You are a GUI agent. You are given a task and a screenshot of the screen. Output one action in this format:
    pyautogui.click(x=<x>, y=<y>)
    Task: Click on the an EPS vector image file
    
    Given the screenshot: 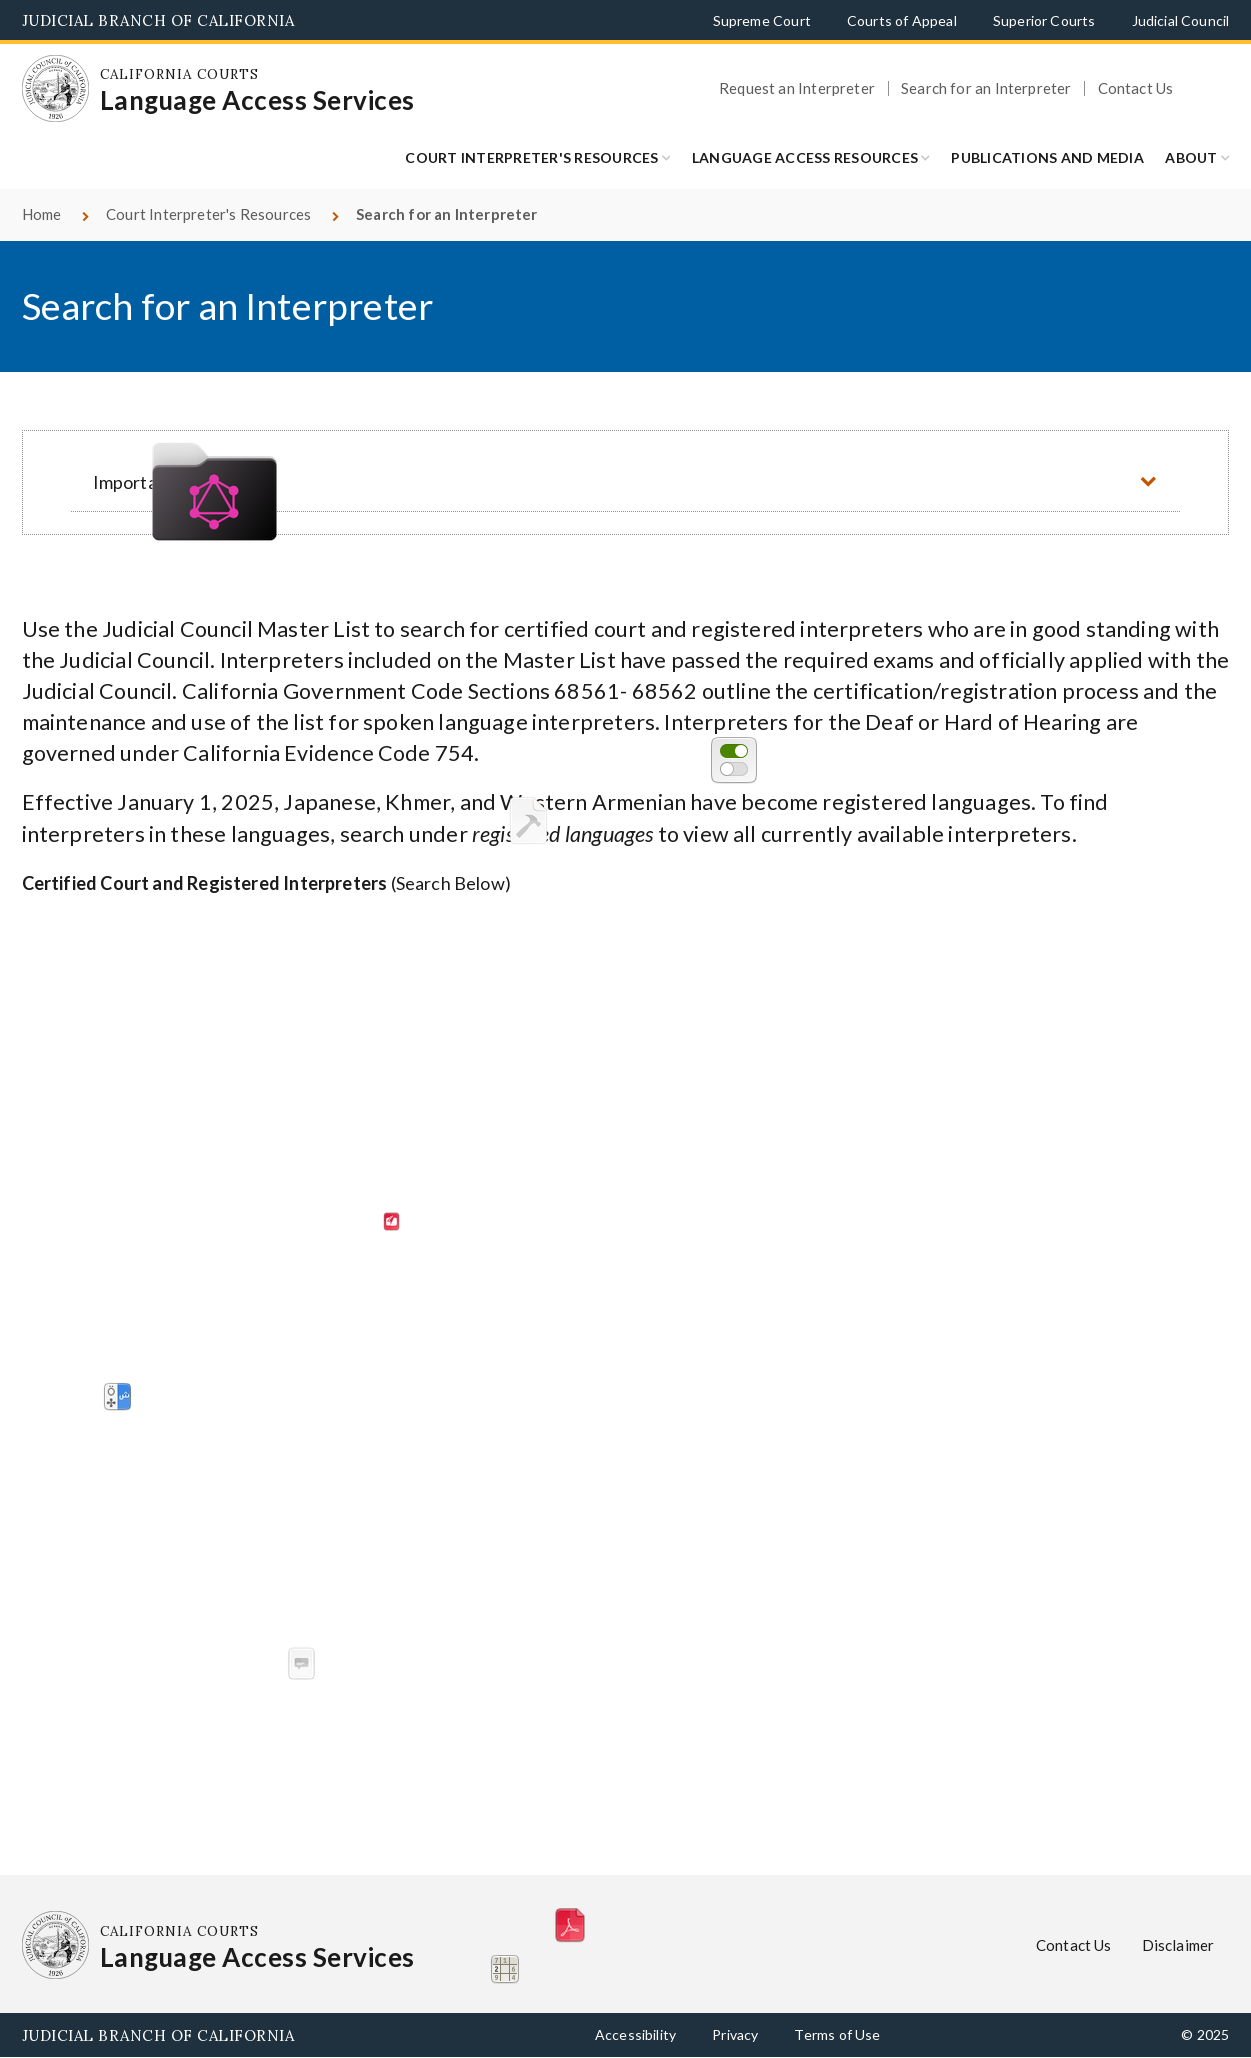 What is the action you would take?
    pyautogui.click(x=391, y=1221)
    